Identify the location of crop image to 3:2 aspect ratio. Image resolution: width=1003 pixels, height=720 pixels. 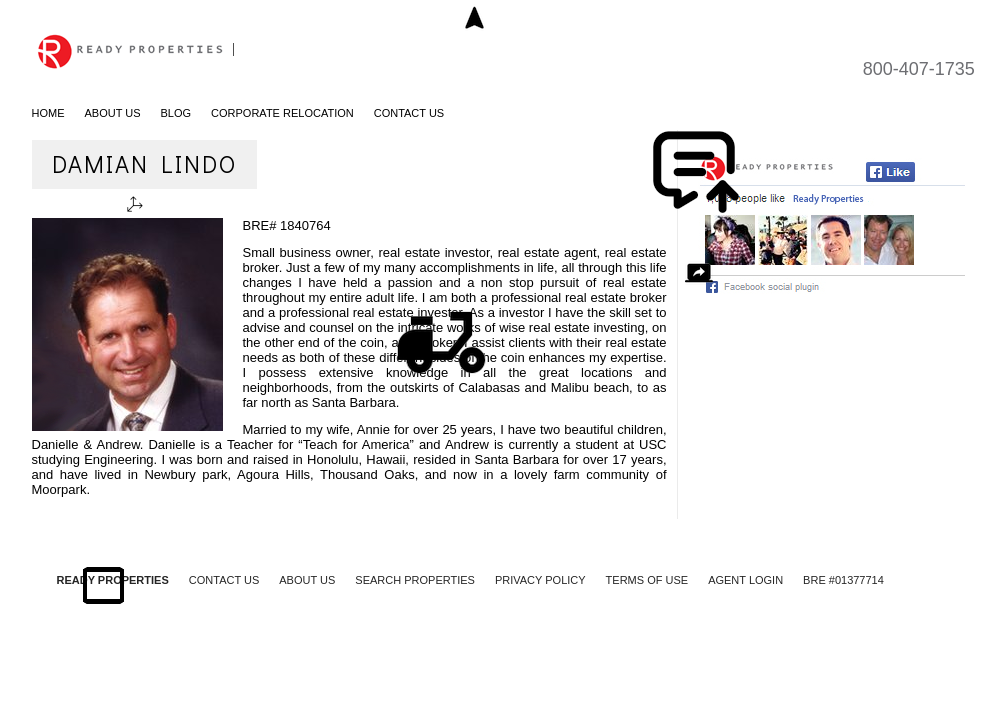
(103, 585).